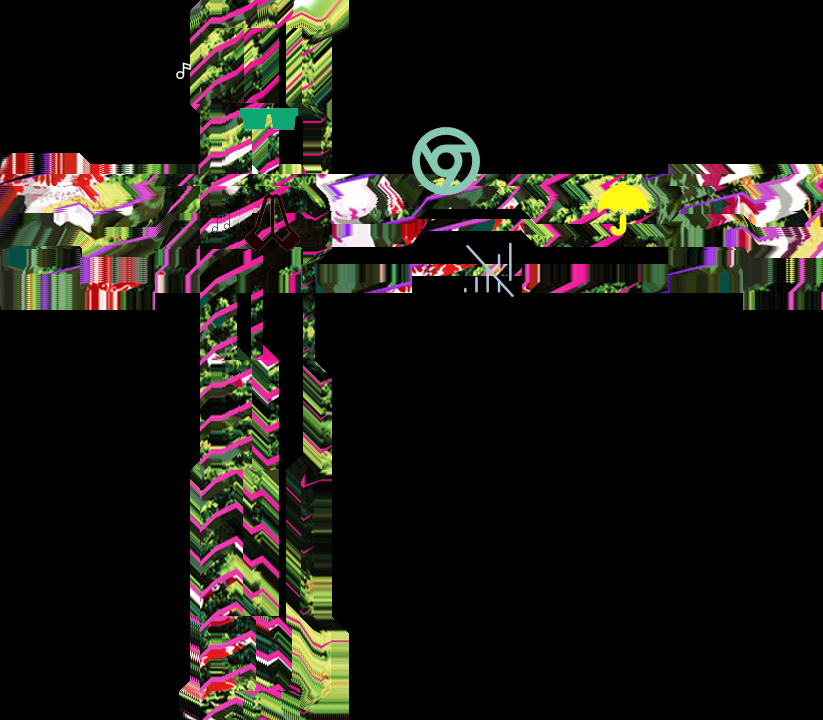 The height and width of the screenshot is (720, 823). I want to click on no cellular signal available, so click(490, 271).